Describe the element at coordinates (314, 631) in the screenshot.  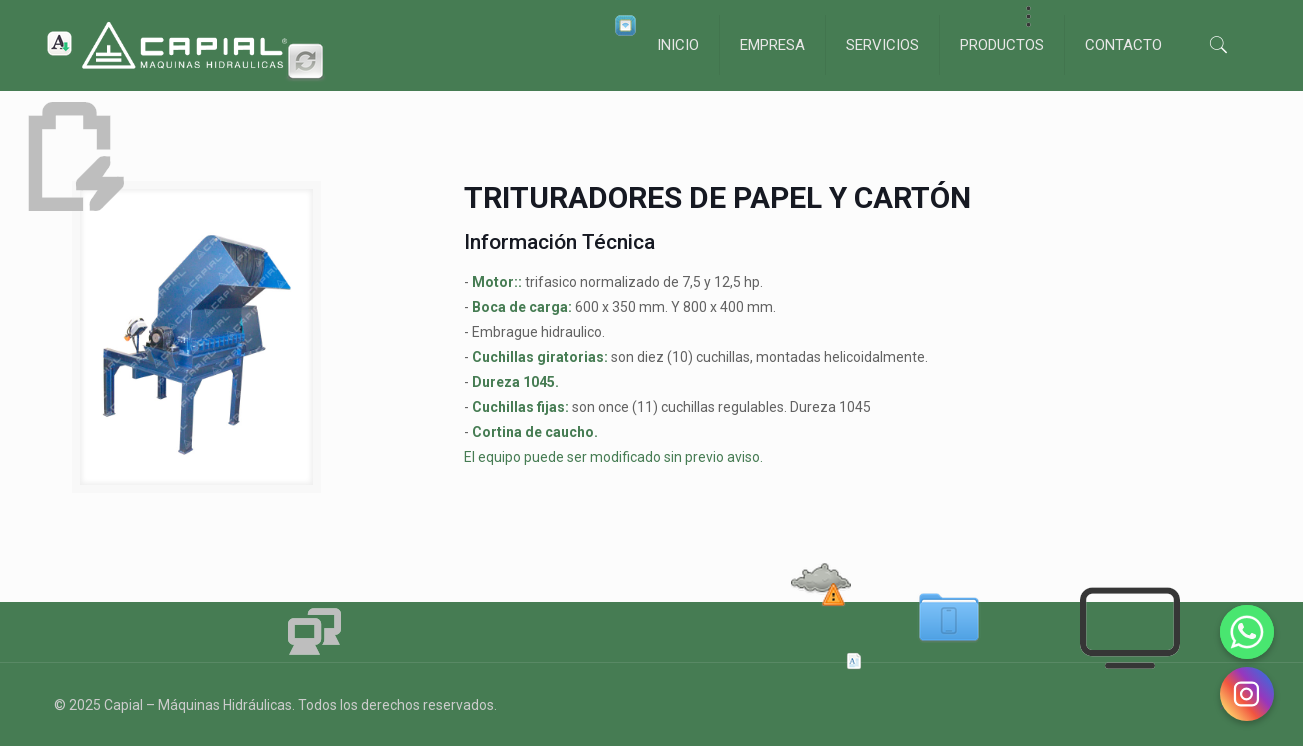
I see `view network workgroup computers` at that location.